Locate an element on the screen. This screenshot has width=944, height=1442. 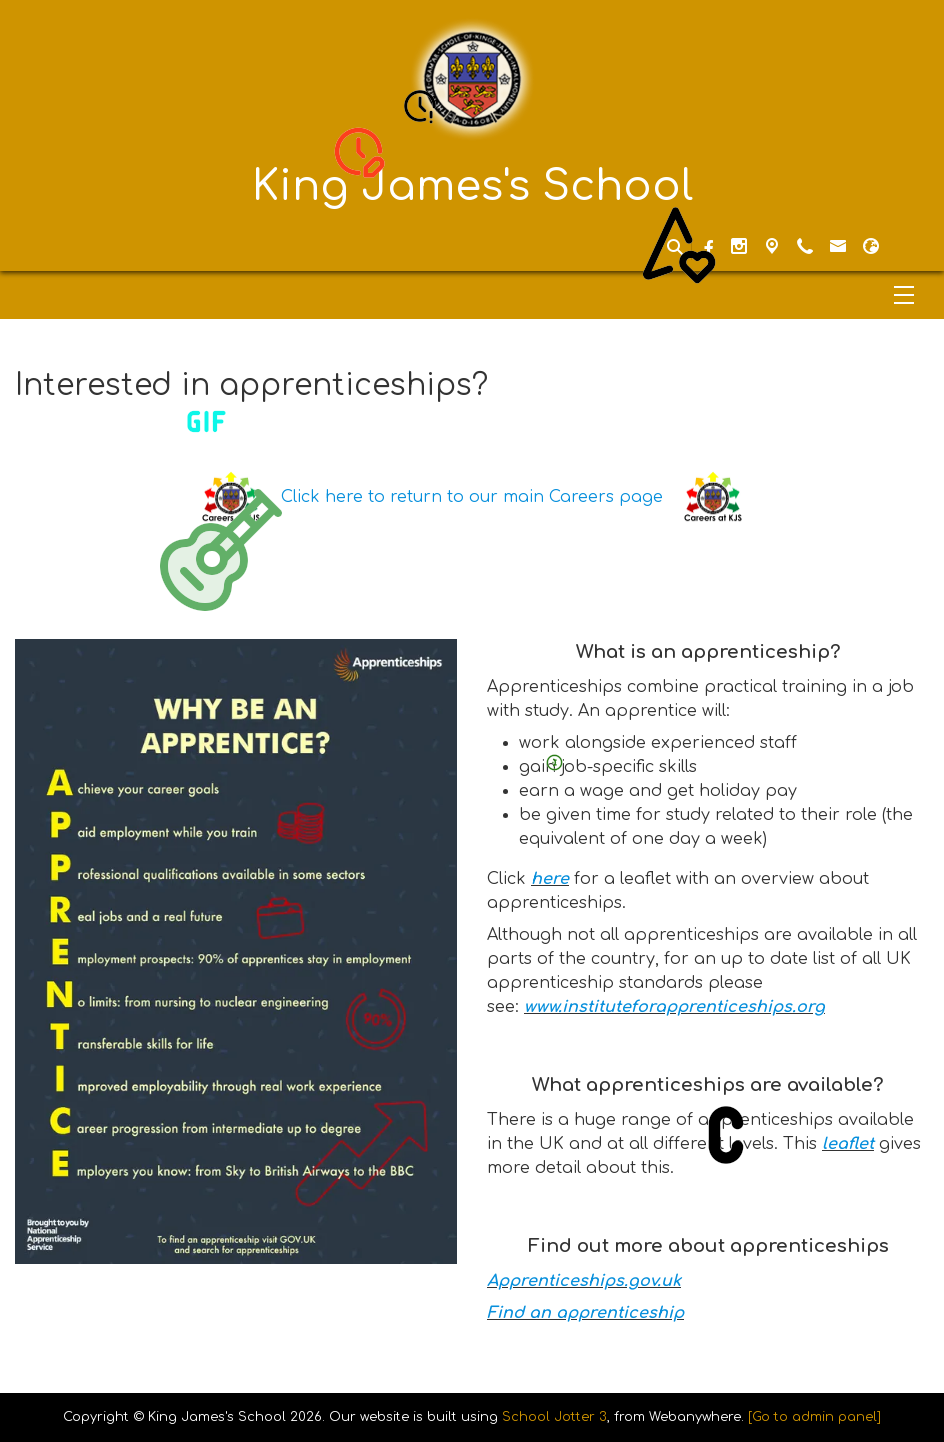
edit a scheduled time or event is located at coordinates (358, 151).